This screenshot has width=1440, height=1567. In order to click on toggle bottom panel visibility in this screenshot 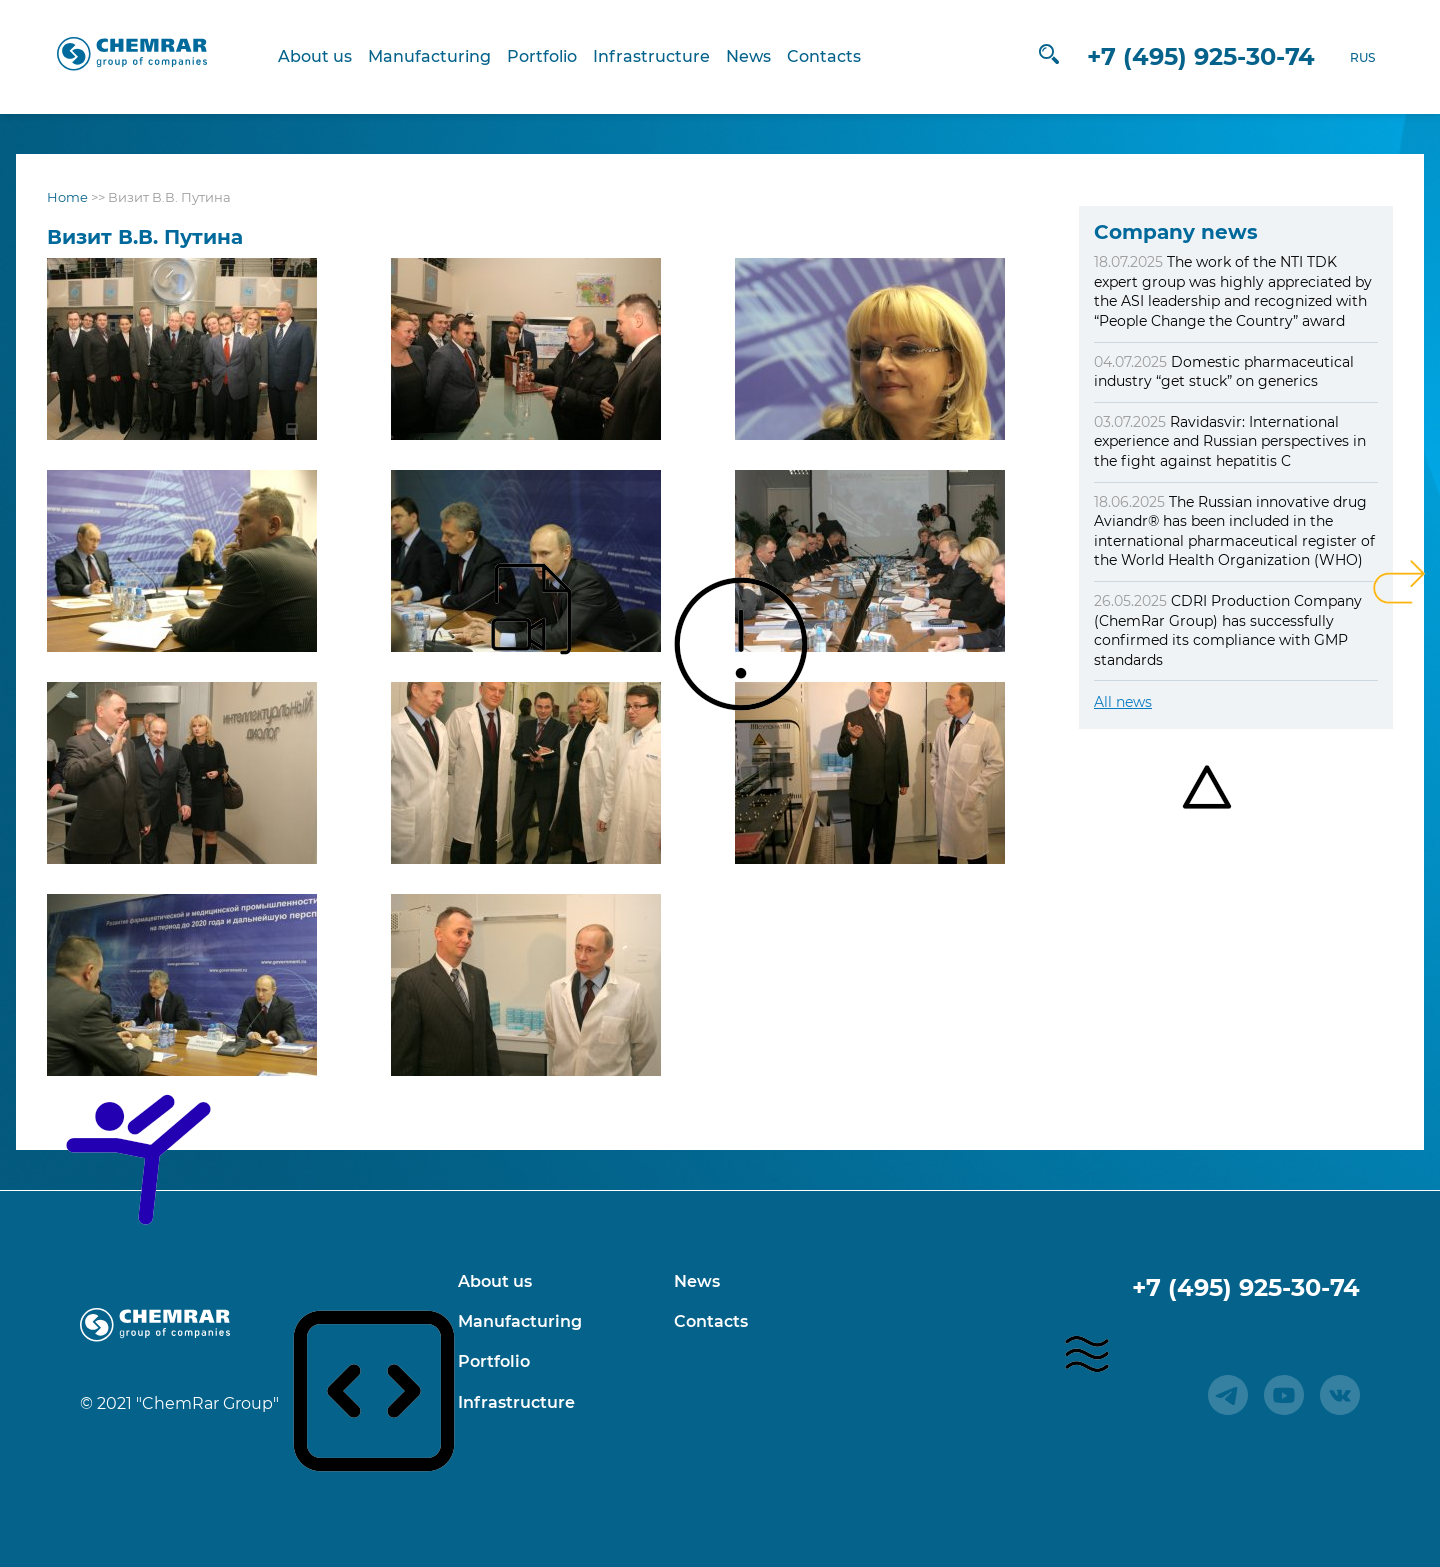, I will do `click(292, 429)`.